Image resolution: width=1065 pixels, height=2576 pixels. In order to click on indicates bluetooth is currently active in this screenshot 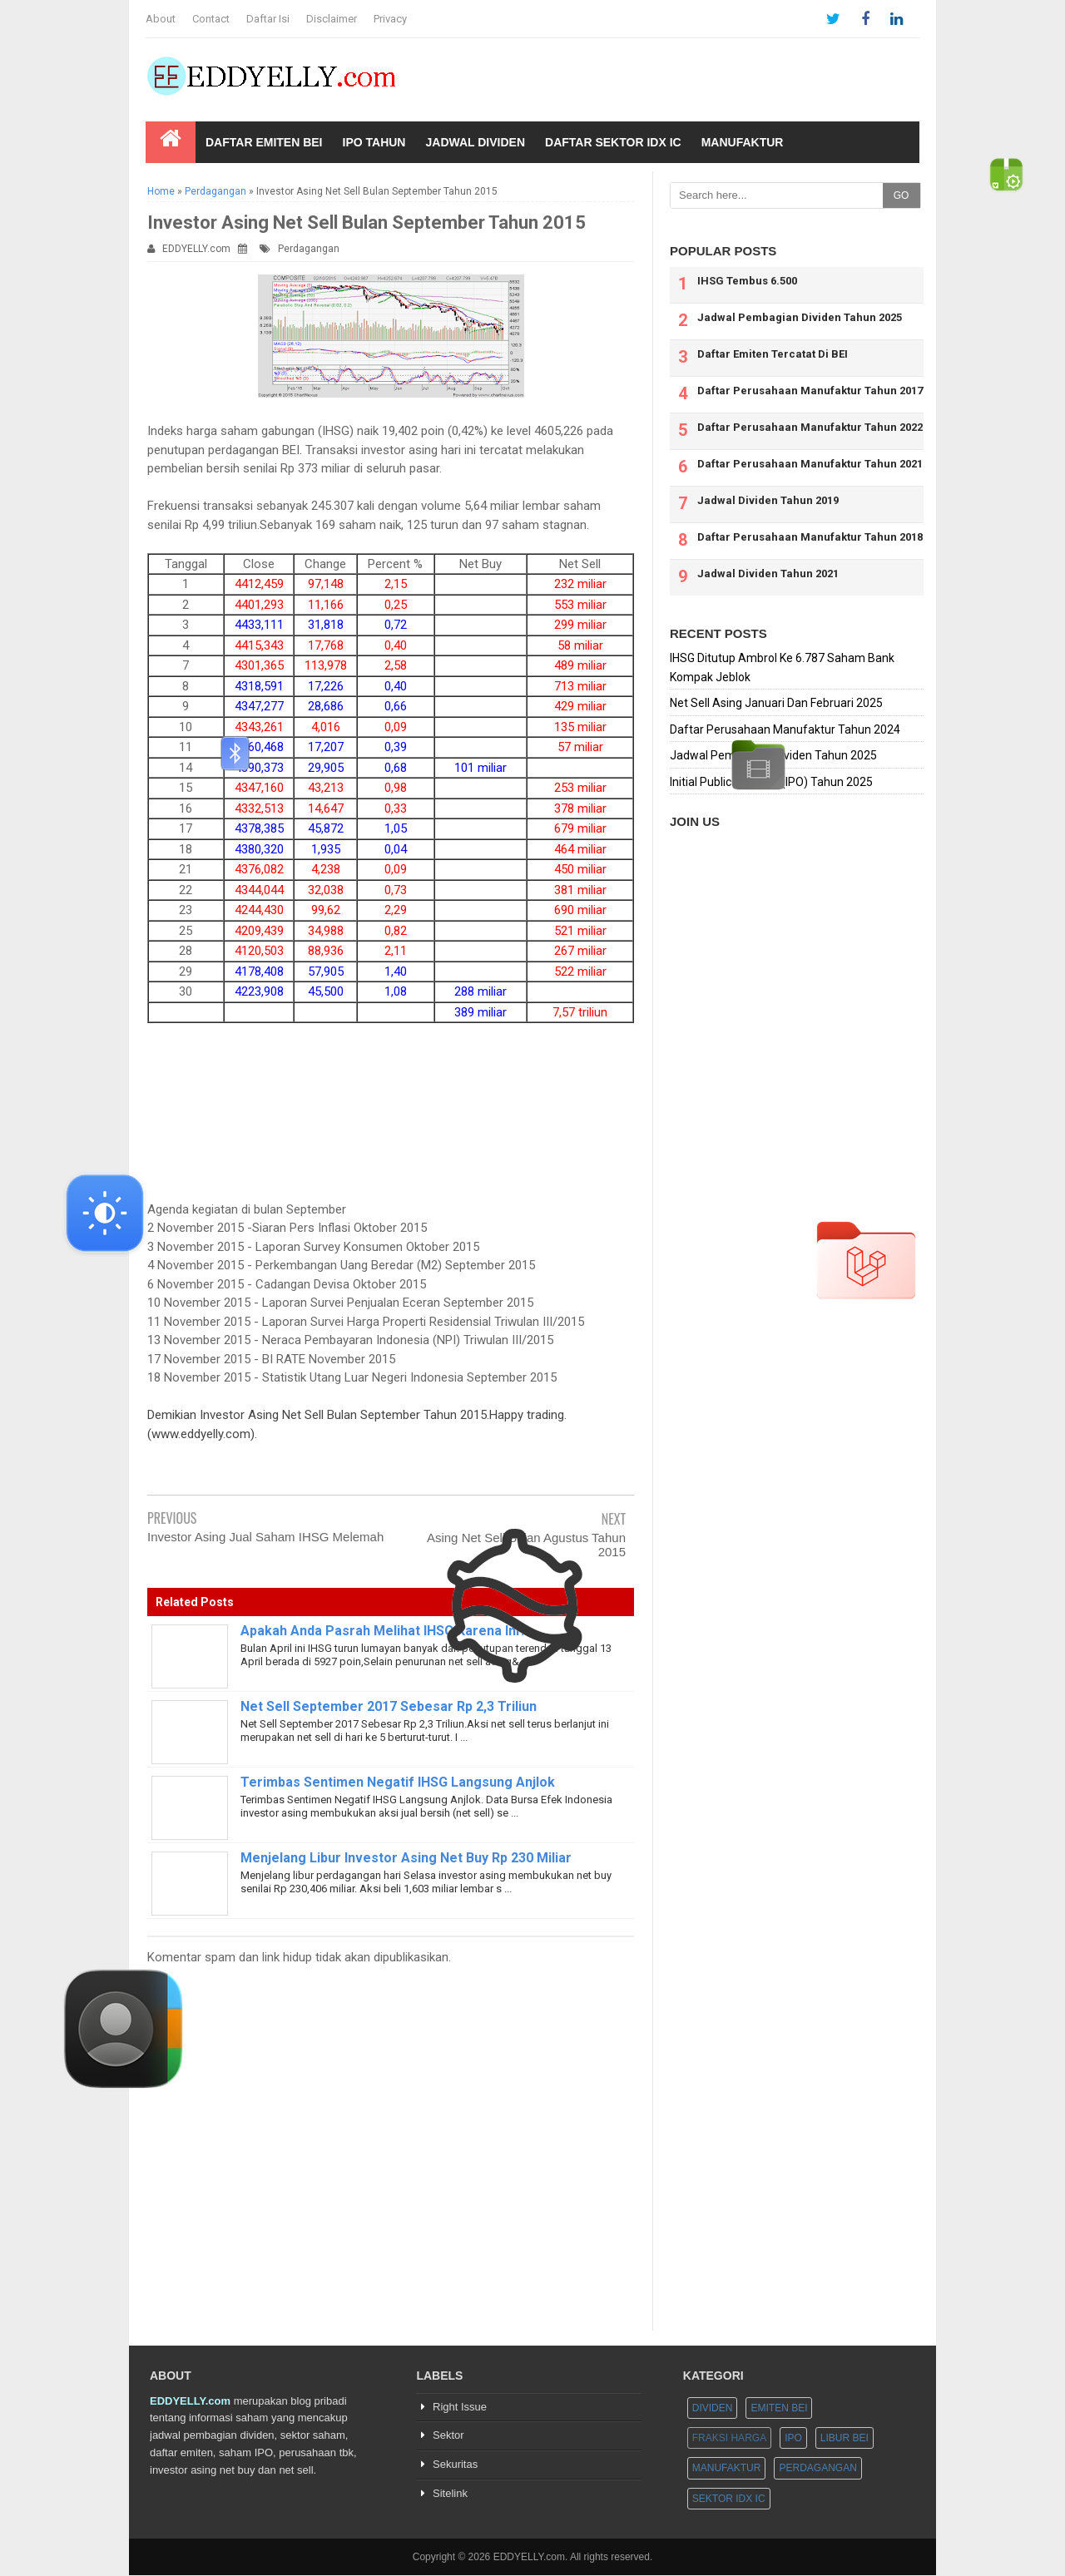, I will do `click(235, 753)`.